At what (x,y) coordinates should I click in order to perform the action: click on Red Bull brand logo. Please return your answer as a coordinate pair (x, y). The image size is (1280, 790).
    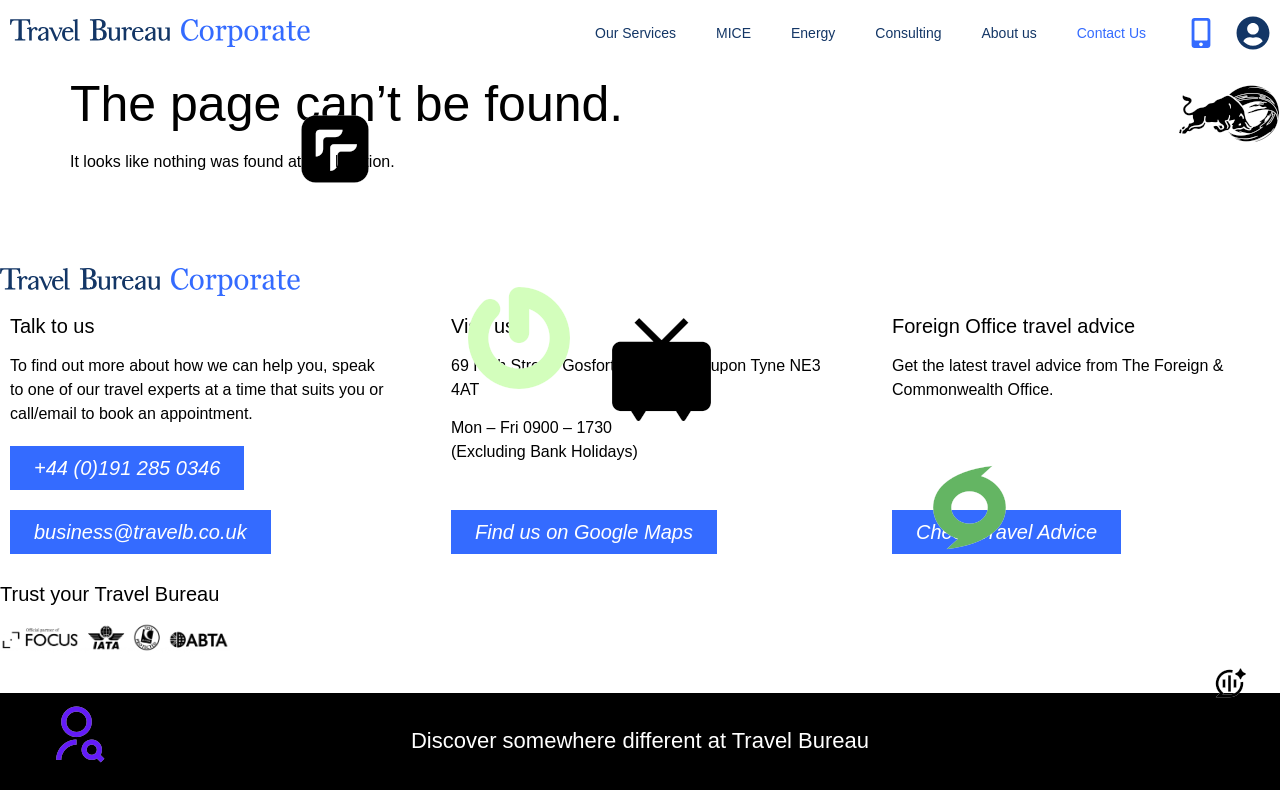
    Looking at the image, I should click on (1229, 114).